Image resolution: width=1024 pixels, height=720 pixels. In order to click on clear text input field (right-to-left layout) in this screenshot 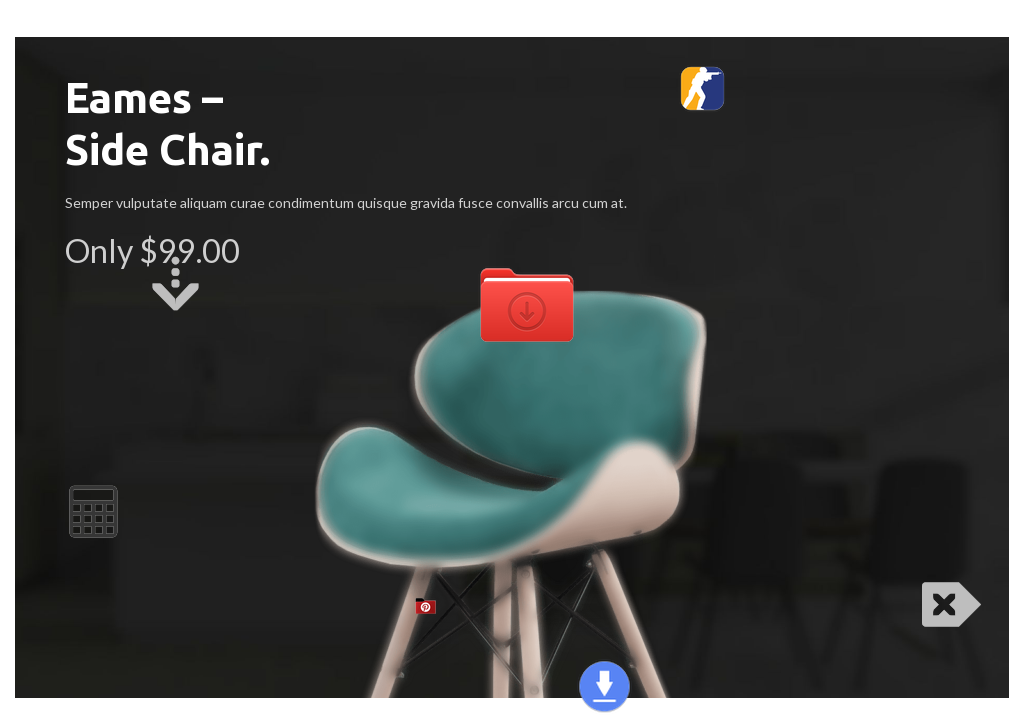, I will do `click(951, 604)`.